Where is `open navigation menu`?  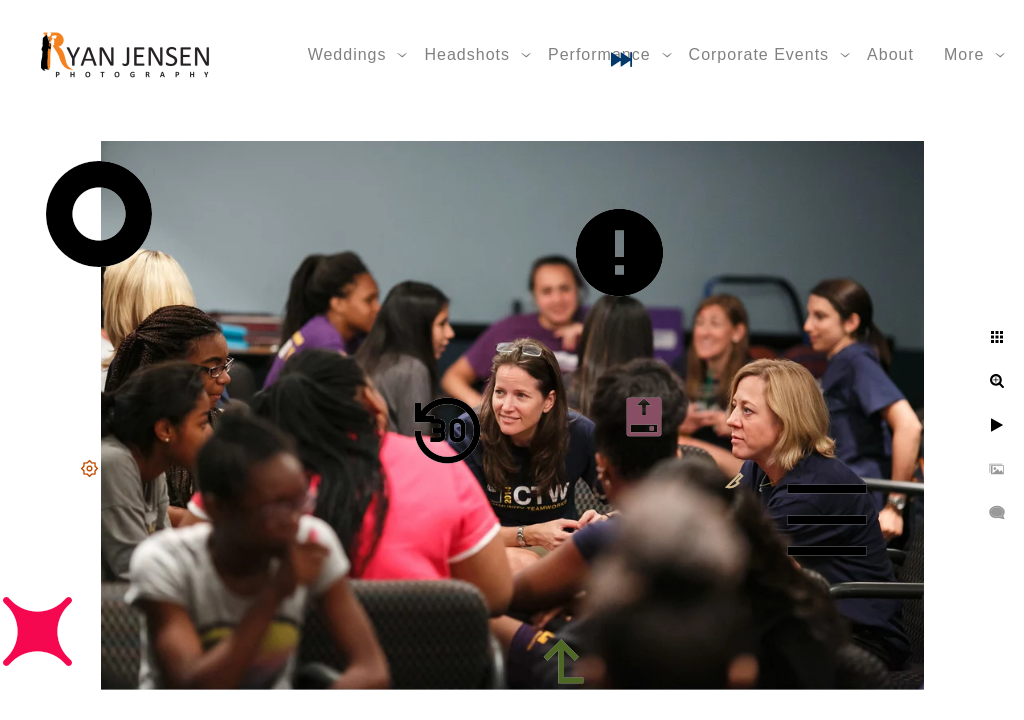 open navigation menu is located at coordinates (827, 520).